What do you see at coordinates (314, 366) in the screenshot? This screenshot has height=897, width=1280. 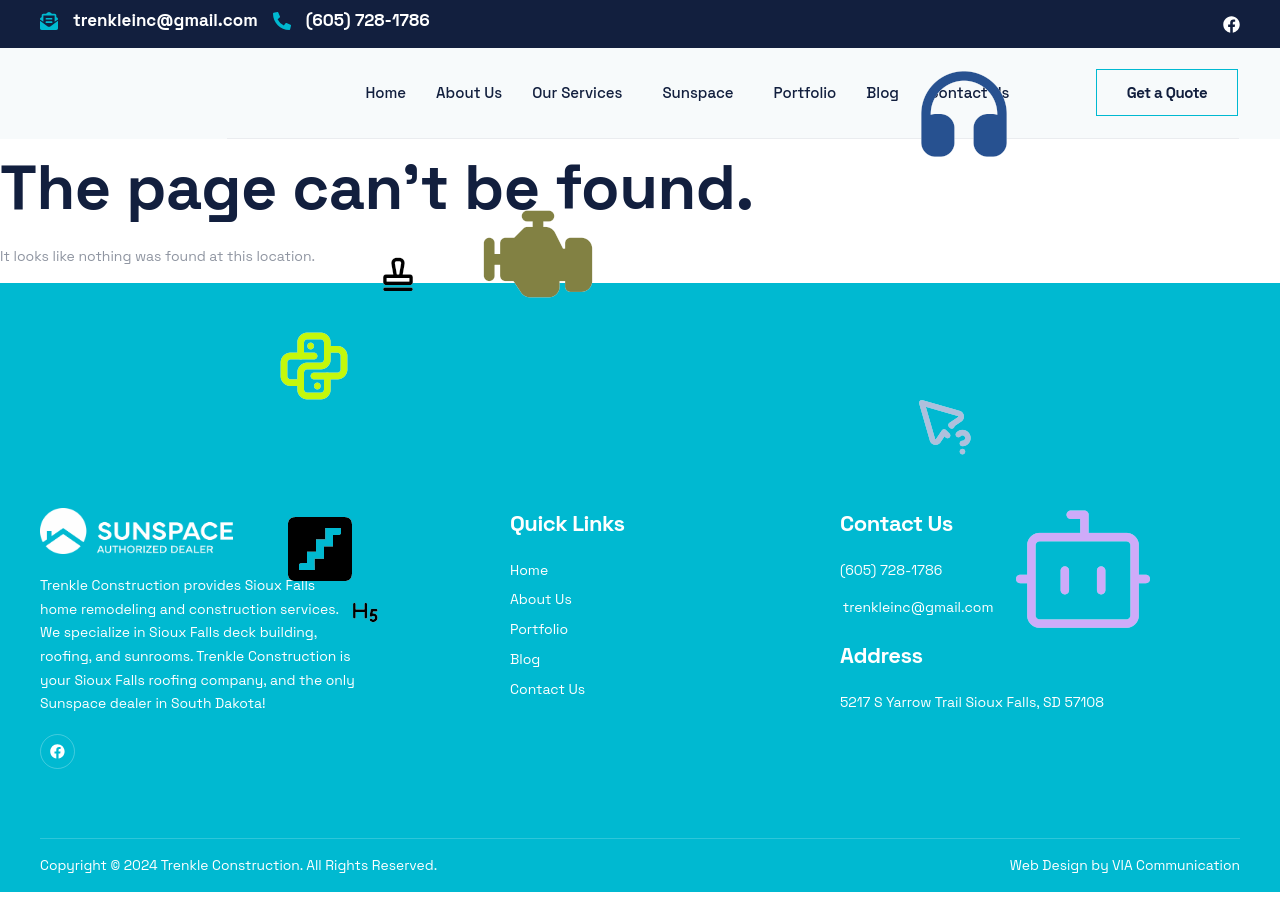 I see `indicates python programming language` at bounding box center [314, 366].